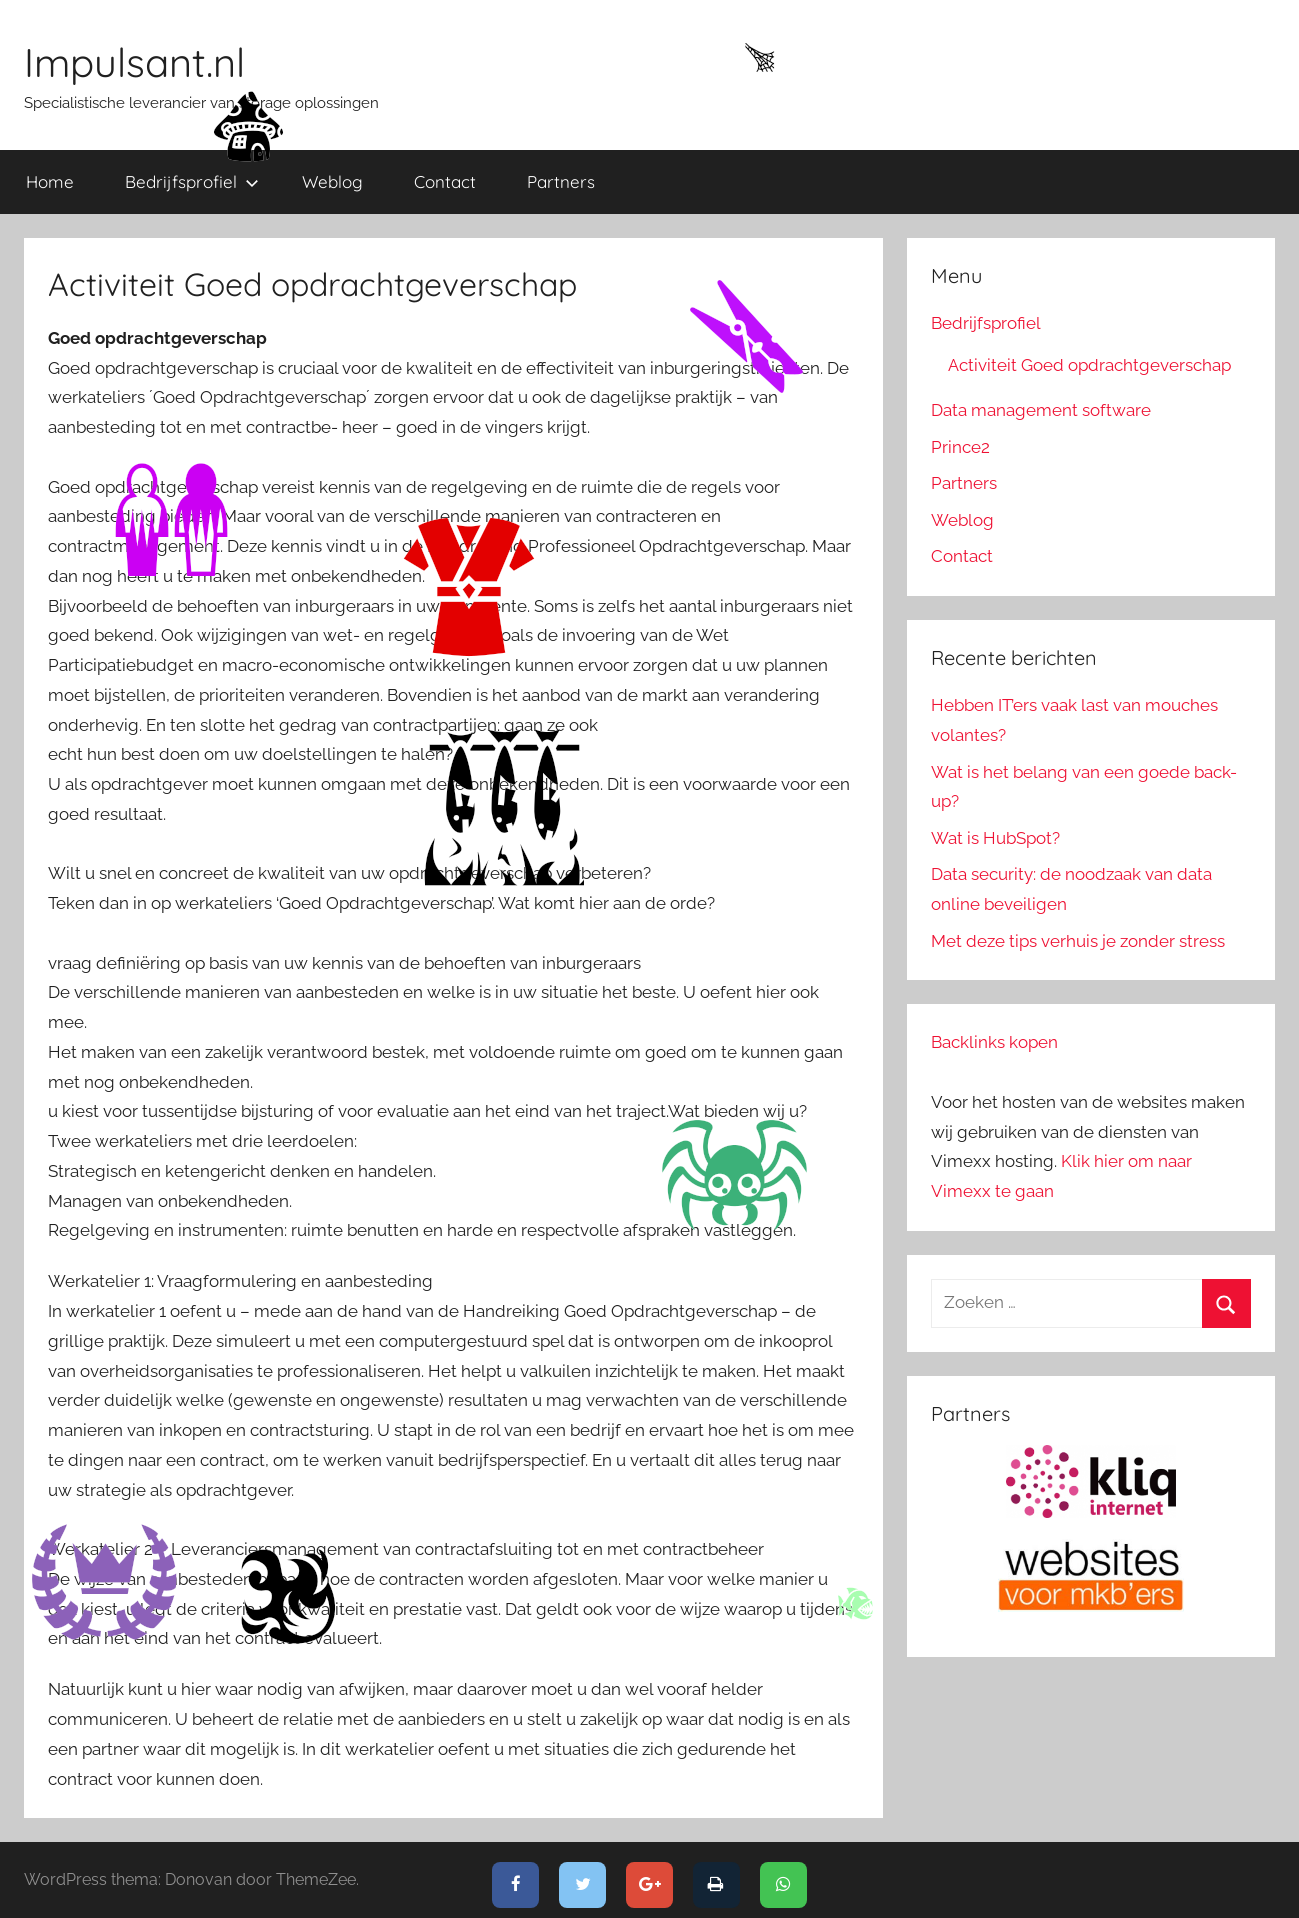 The image size is (1299, 1918). Describe the element at coordinates (248, 126) in the screenshot. I see `access fairy tale or fantasy-themed game content` at that location.